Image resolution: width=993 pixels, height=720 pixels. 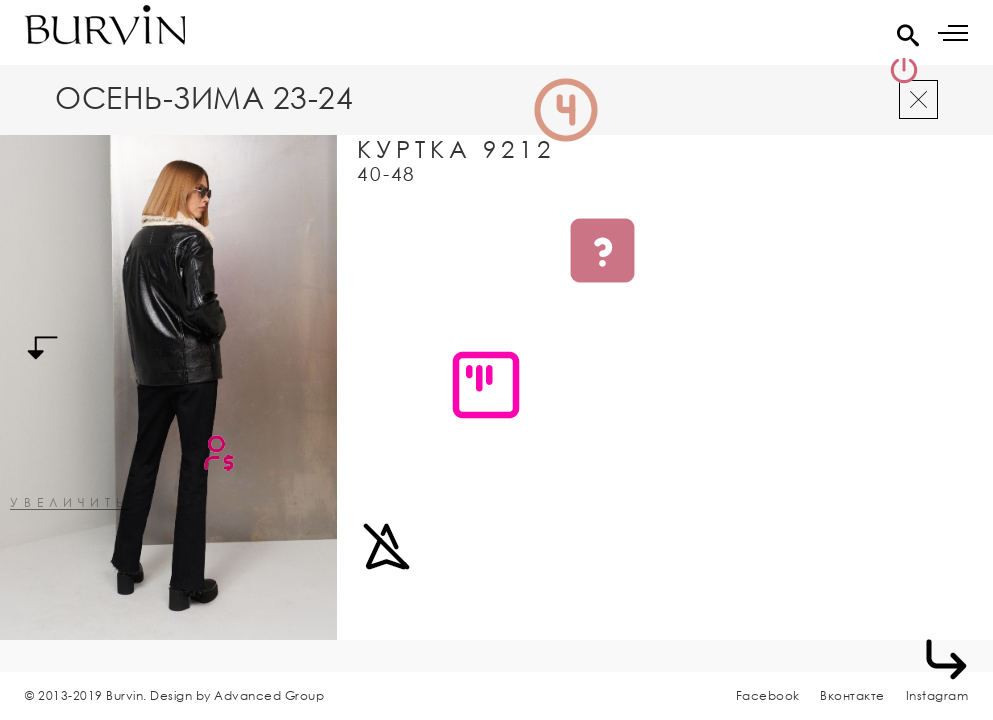 I want to click on step 4 in a multi-step process, so click(x=566, y=110).